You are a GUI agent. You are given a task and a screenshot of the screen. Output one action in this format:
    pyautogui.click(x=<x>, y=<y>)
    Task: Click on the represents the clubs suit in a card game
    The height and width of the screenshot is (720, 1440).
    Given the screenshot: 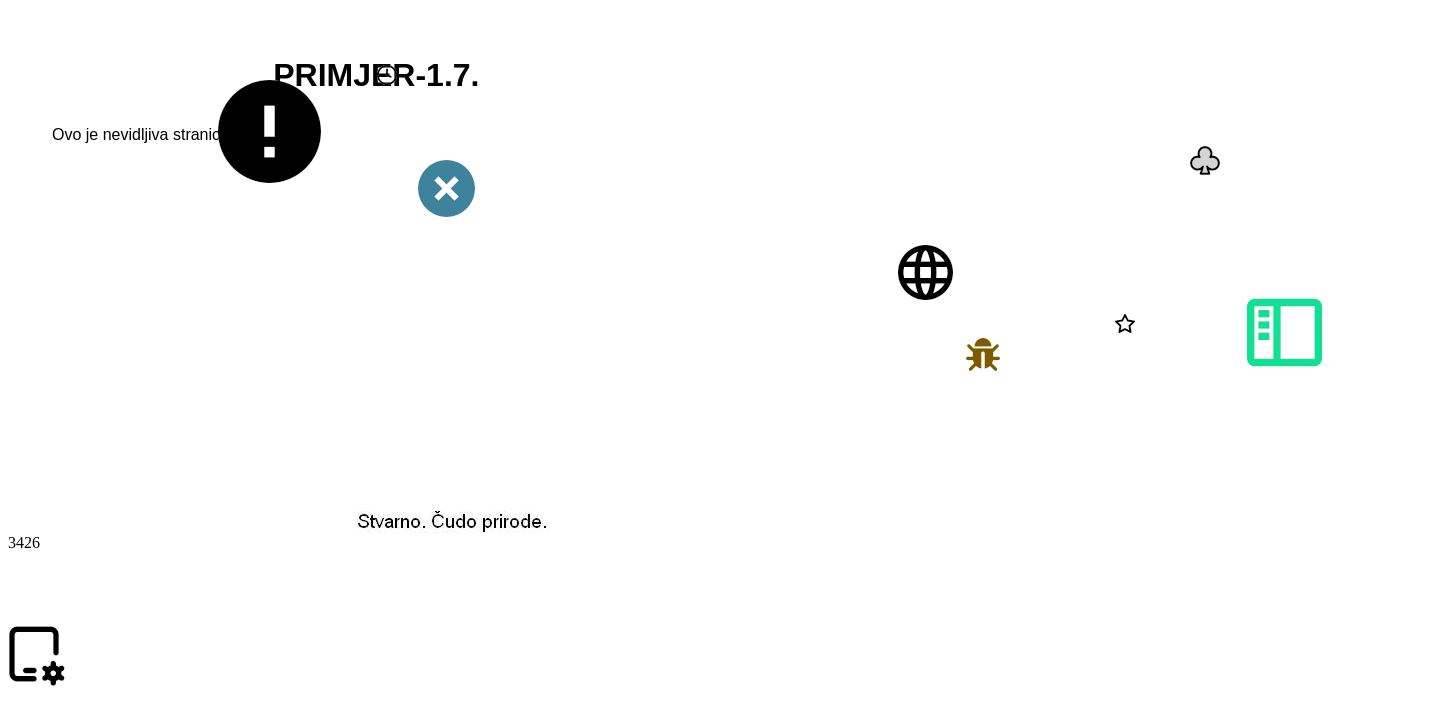 What is the action you would take?
    pyautogui.click(x=1205, y=161)
    